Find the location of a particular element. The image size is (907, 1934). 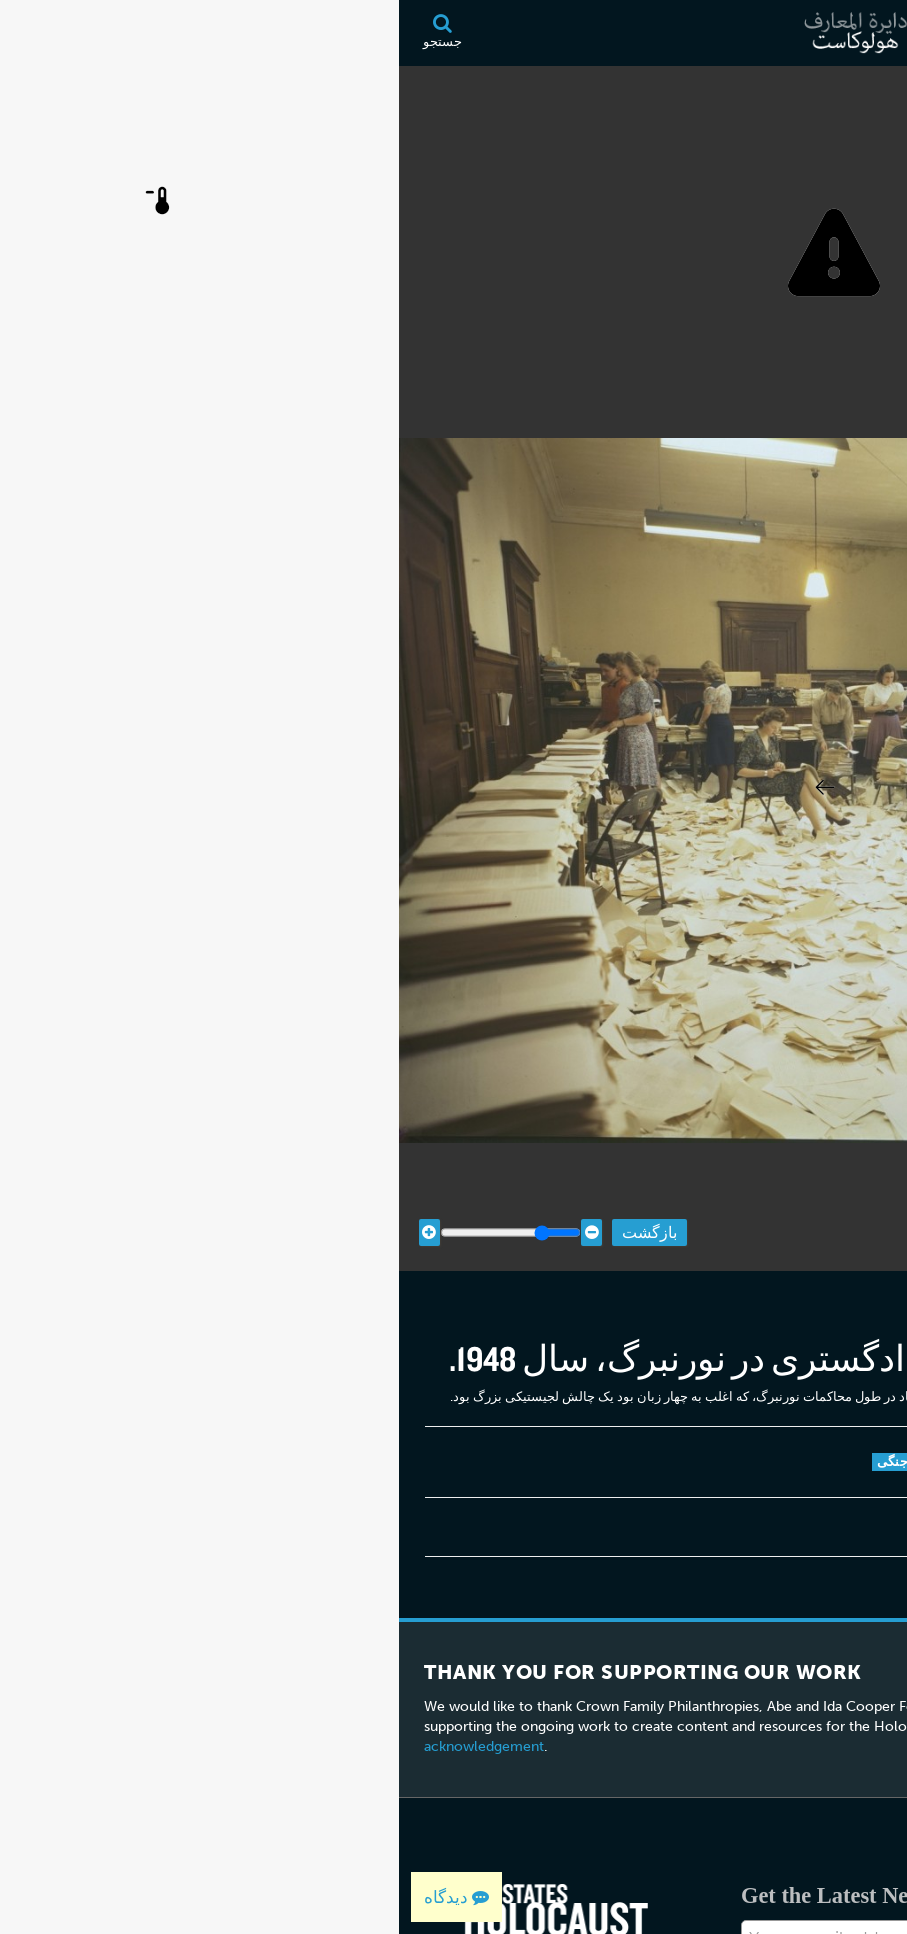

indicates a warning or important alert is located at coordinates (834, 255).